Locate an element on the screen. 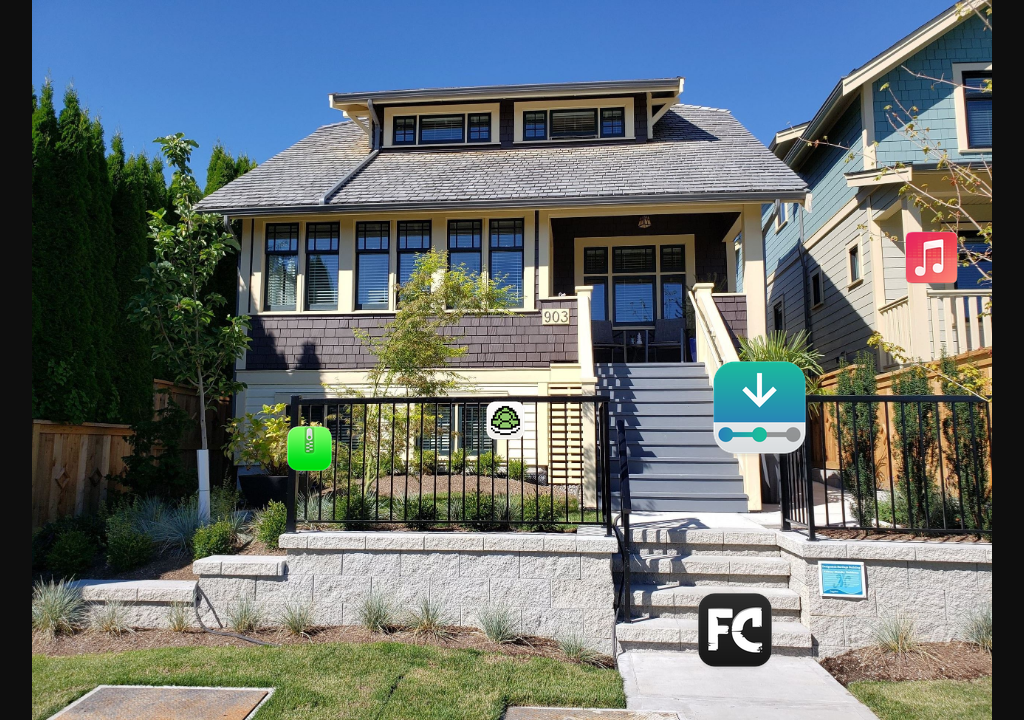 The width and height of the screenshot is (1024, 720). open turtl secure note-taking app is located at coordinates (505, 420).